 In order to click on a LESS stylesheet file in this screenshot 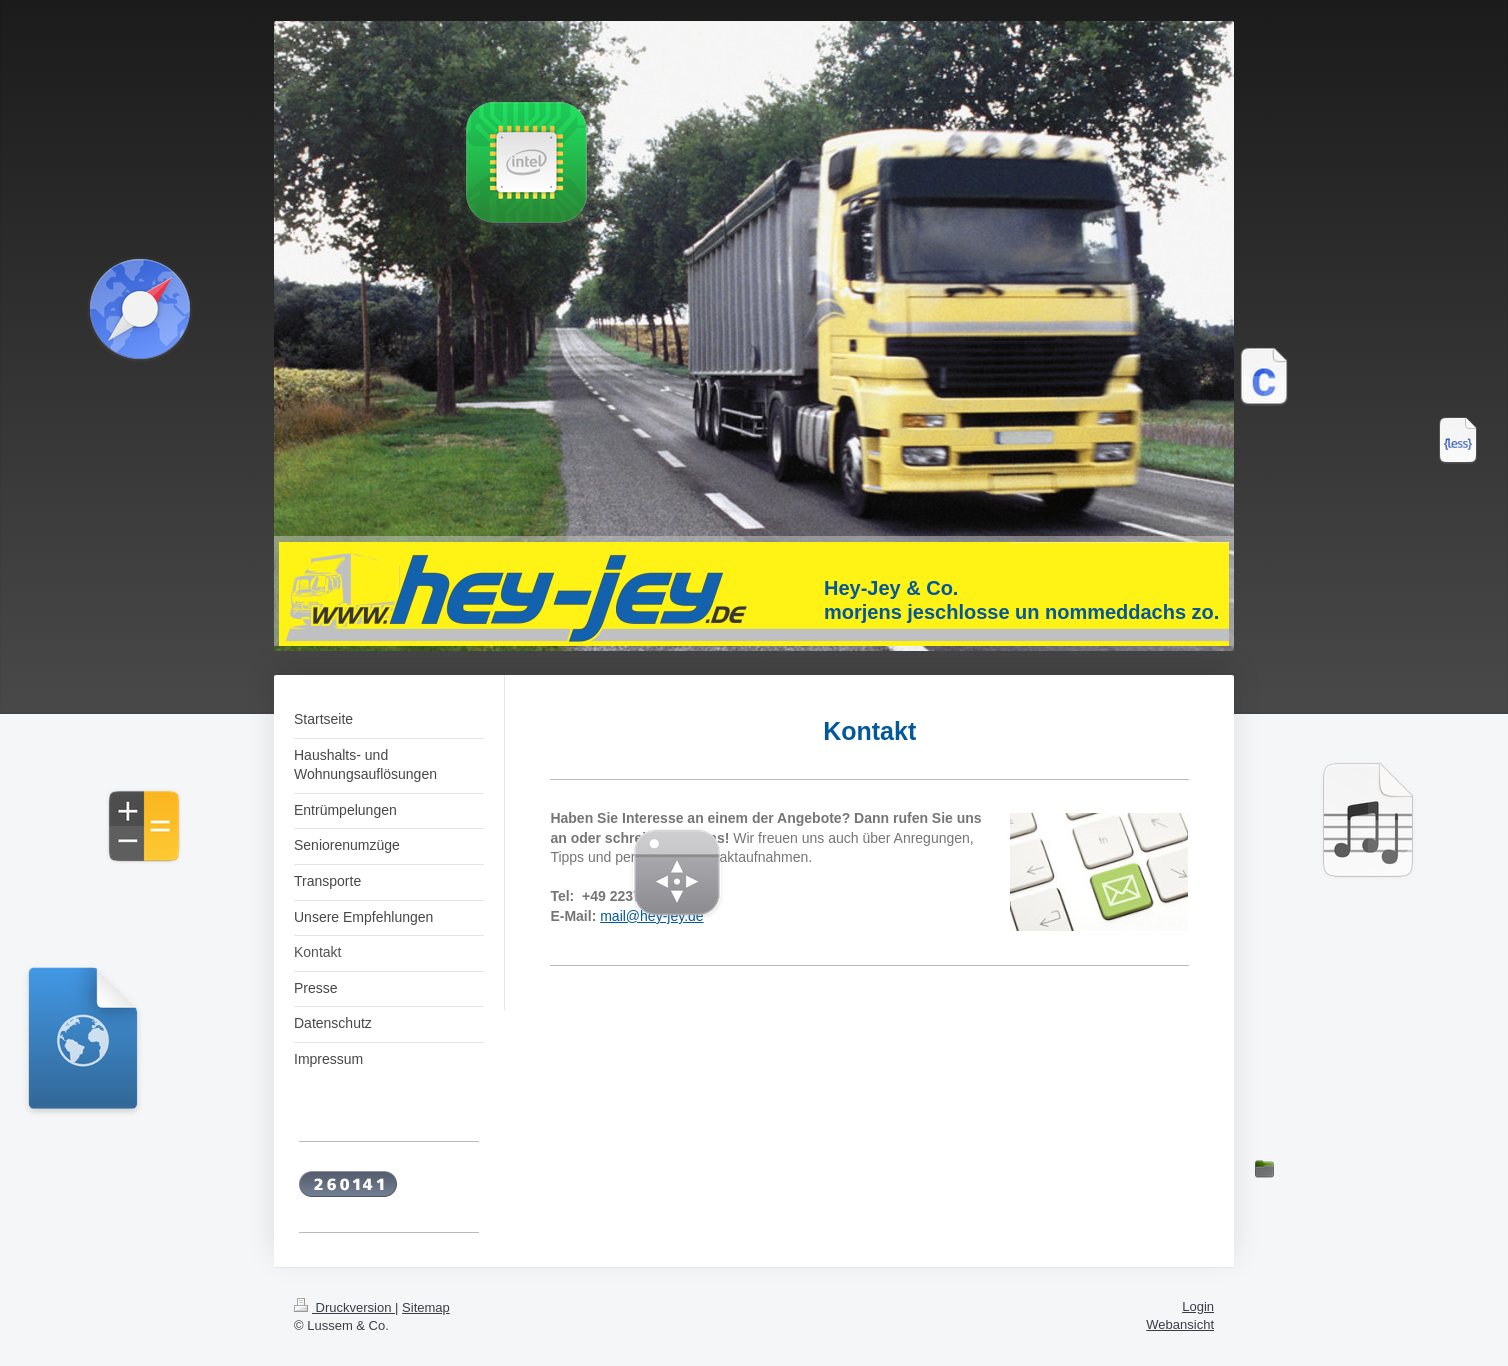, I will do `click(1458, 440)`.